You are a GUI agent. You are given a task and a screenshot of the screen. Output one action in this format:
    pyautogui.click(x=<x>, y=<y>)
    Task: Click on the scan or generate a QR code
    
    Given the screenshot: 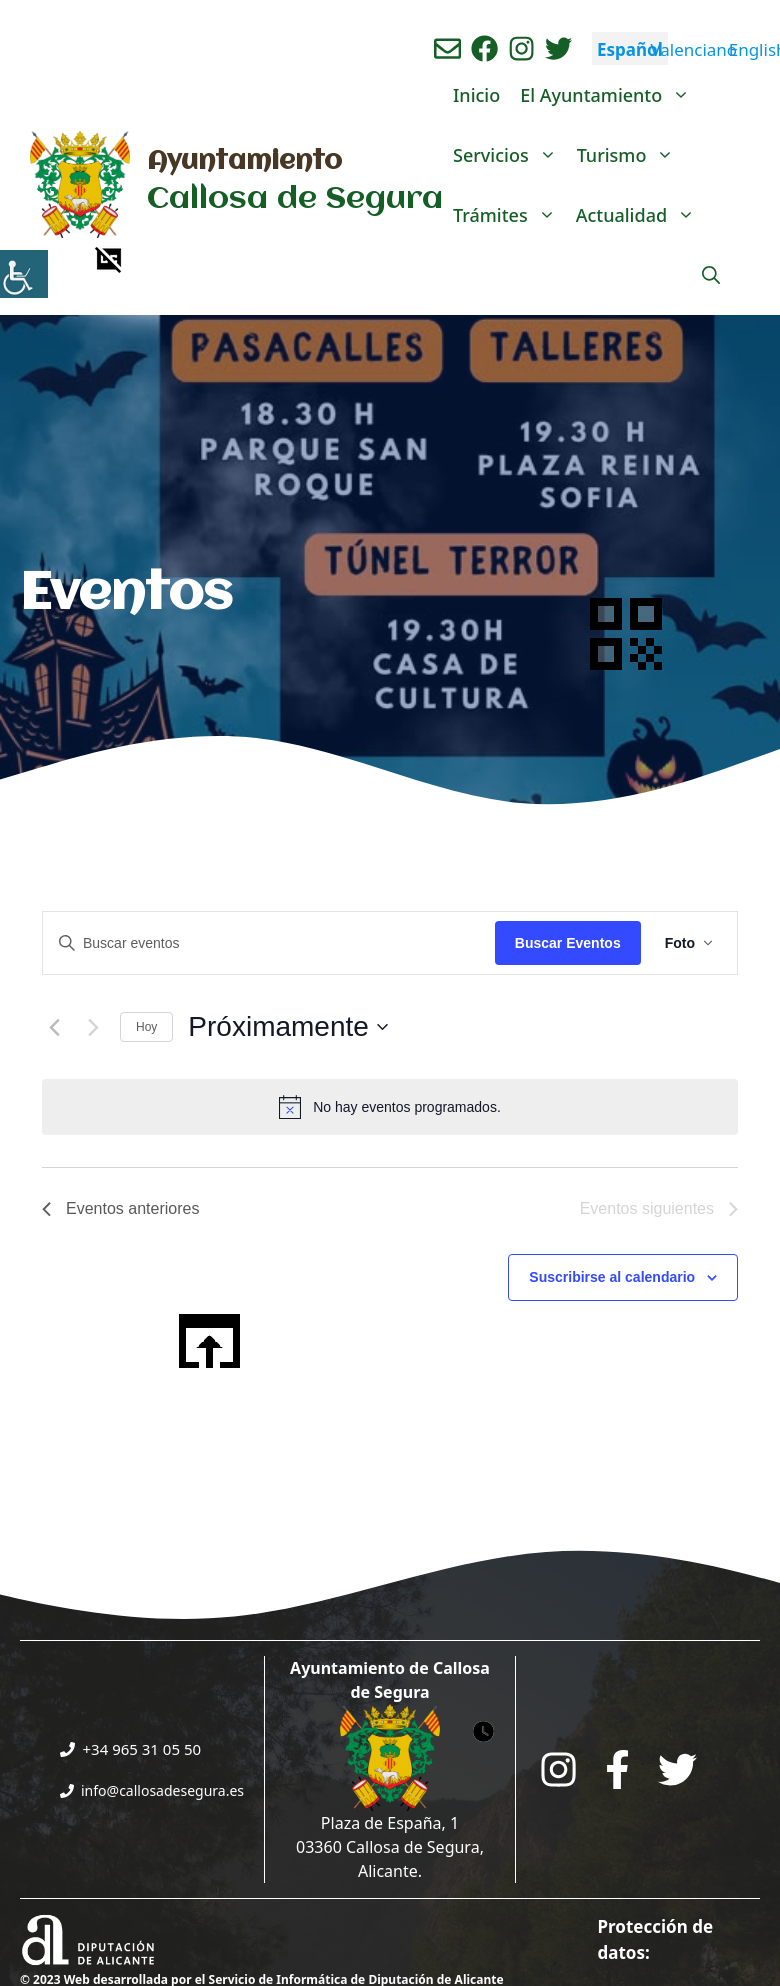 What is the action you would take?
    pyautogui.click(x=626, y=634)
    